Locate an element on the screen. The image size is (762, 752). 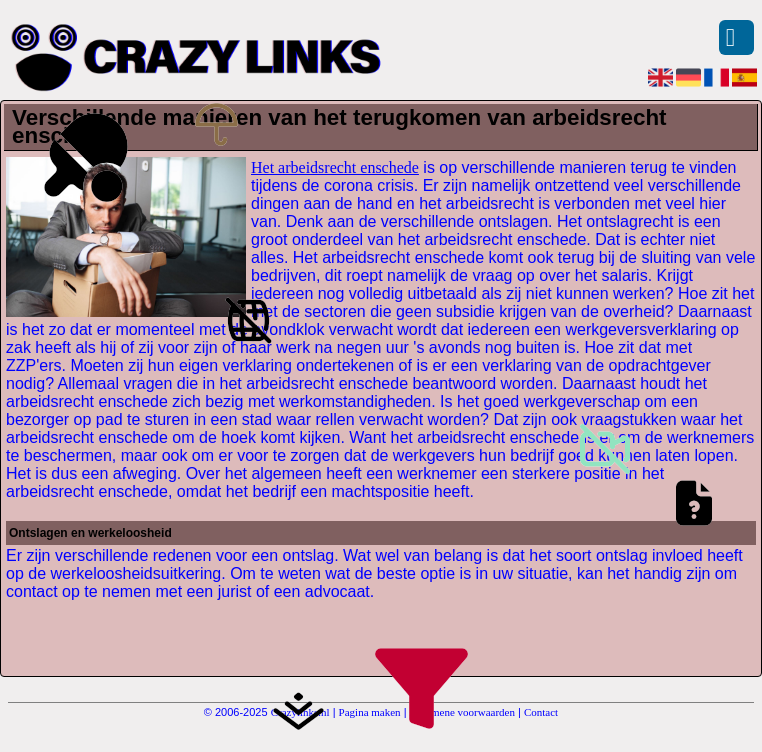
view weather protection or rain forecast is located at coordinates (216, 124).